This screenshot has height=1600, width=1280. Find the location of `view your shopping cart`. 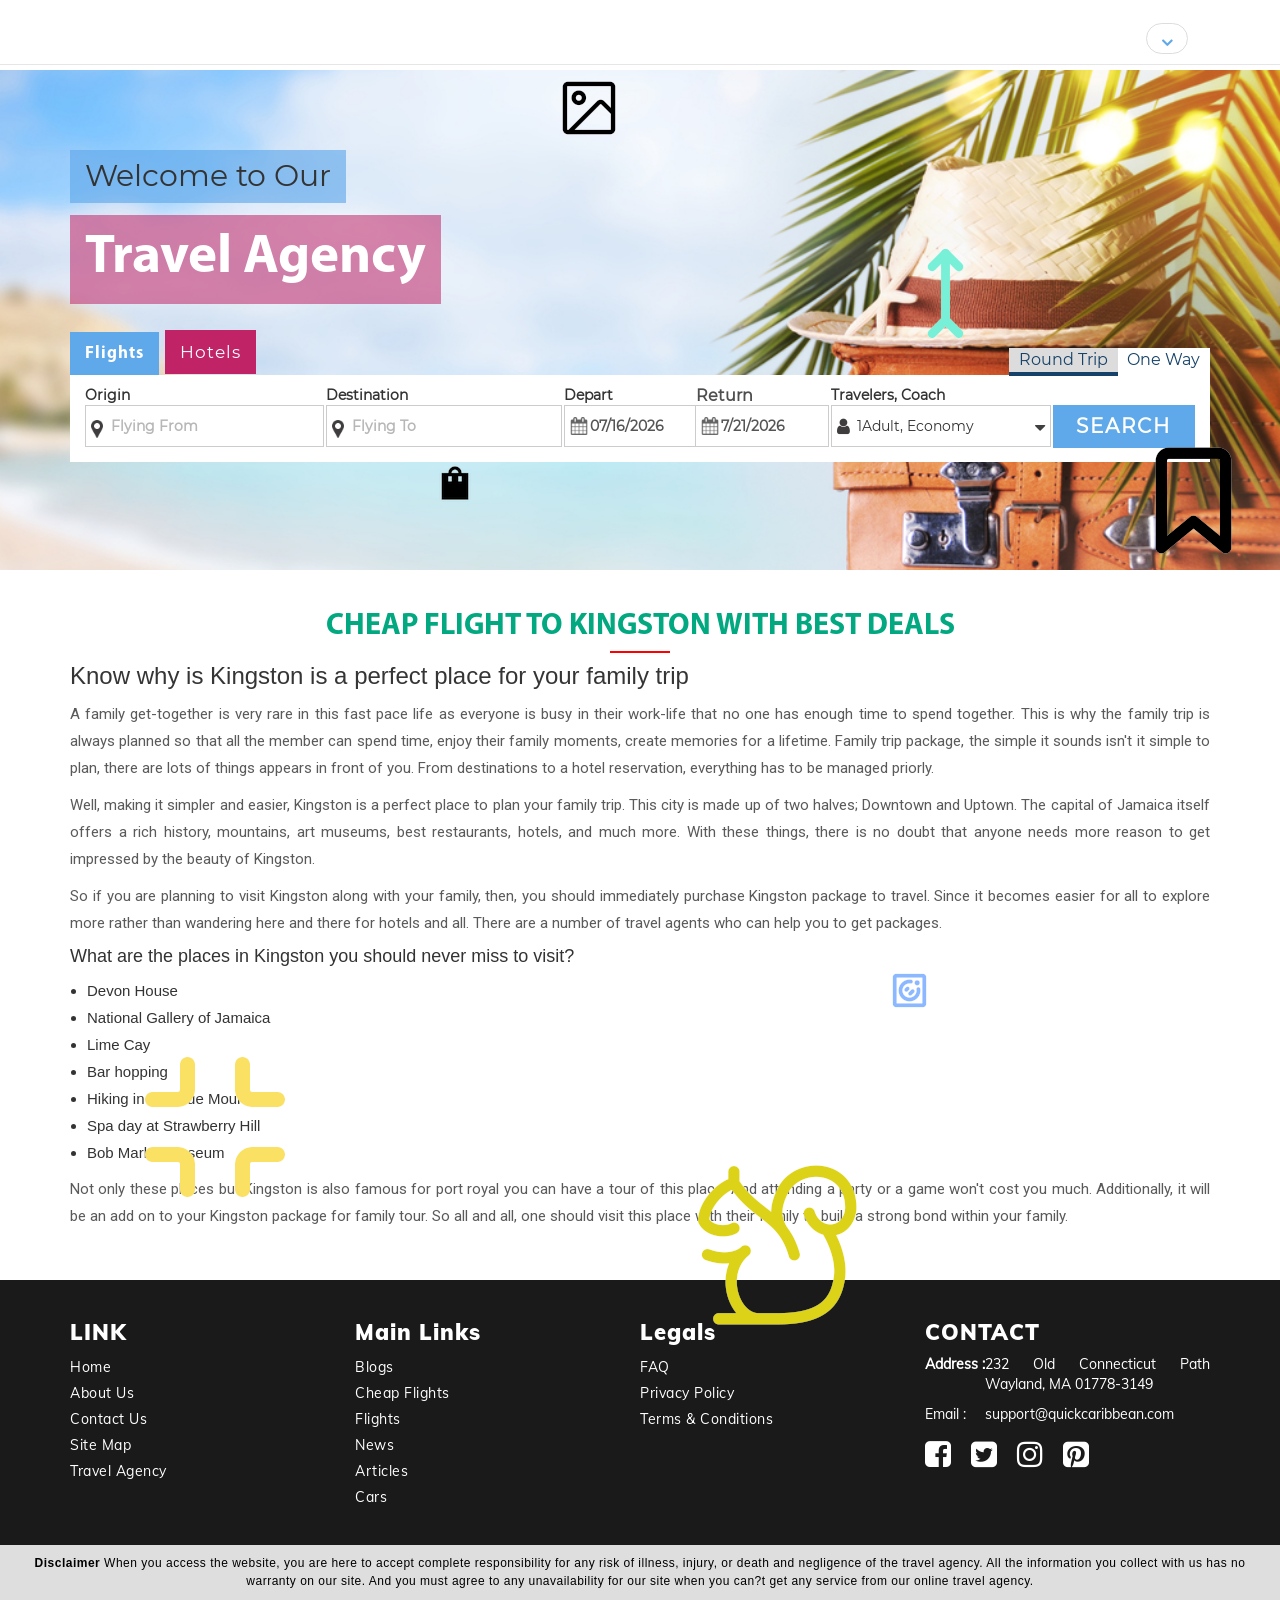

view your shopping cart is located at coordinates (455, 483).